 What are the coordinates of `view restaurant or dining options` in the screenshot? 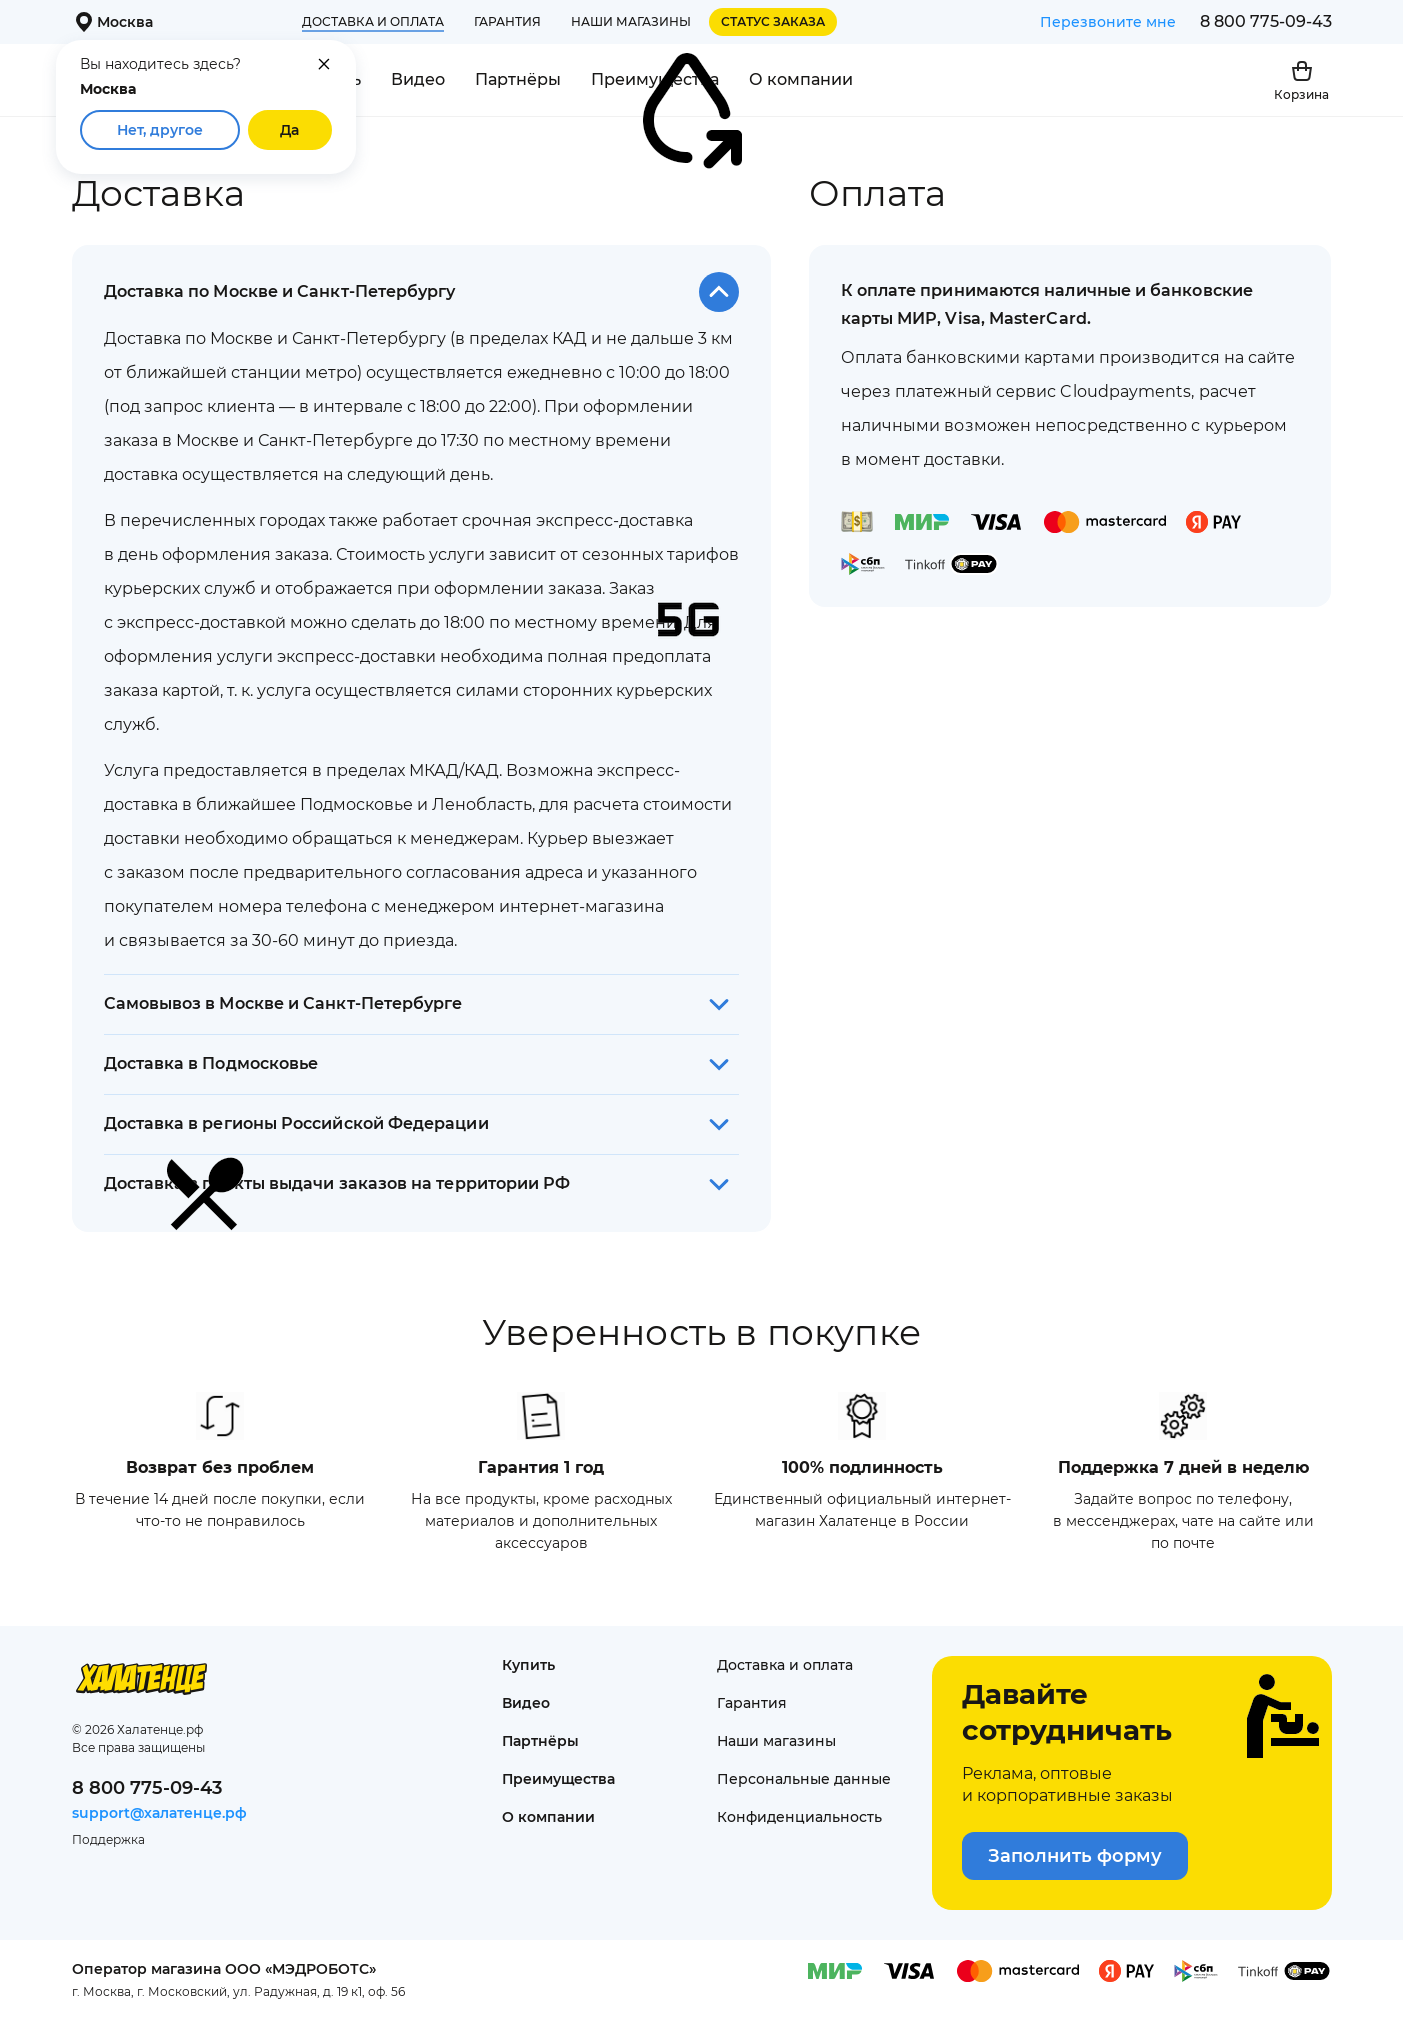 It's located at (204, 1193).